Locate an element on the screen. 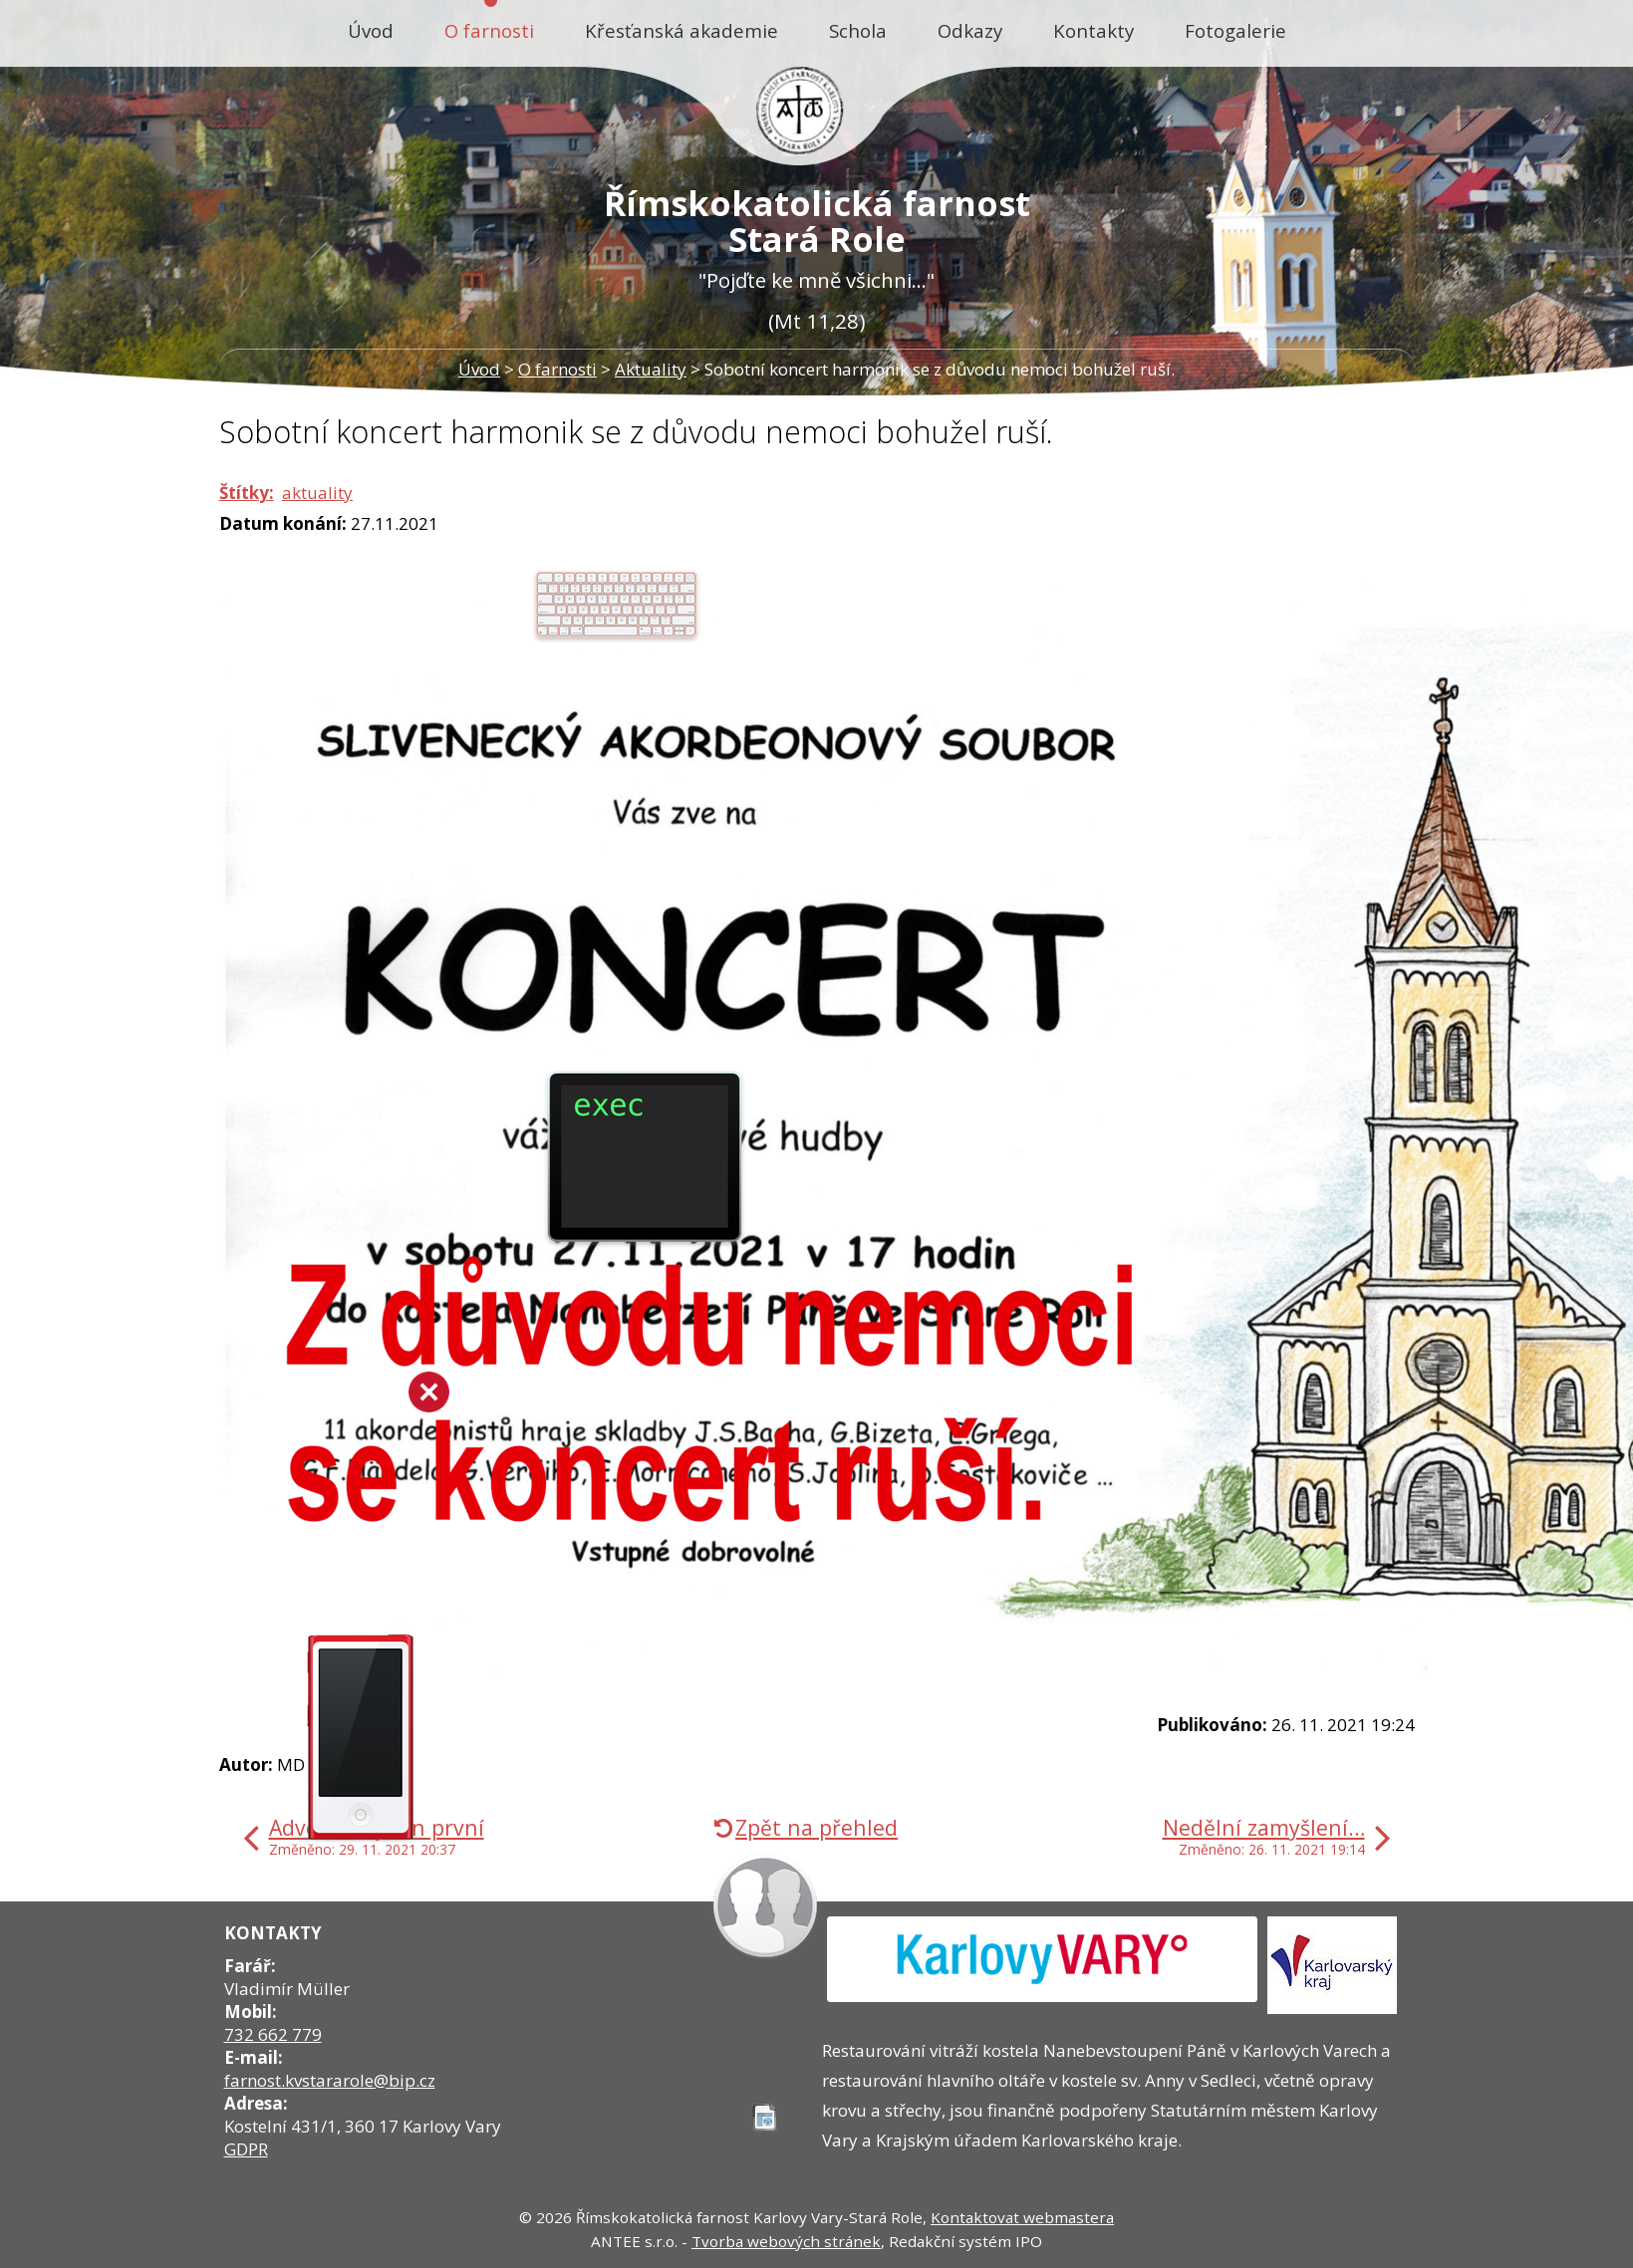 The image size is (1633, 2268). manage user groups is located at coordinates (765, 1905).